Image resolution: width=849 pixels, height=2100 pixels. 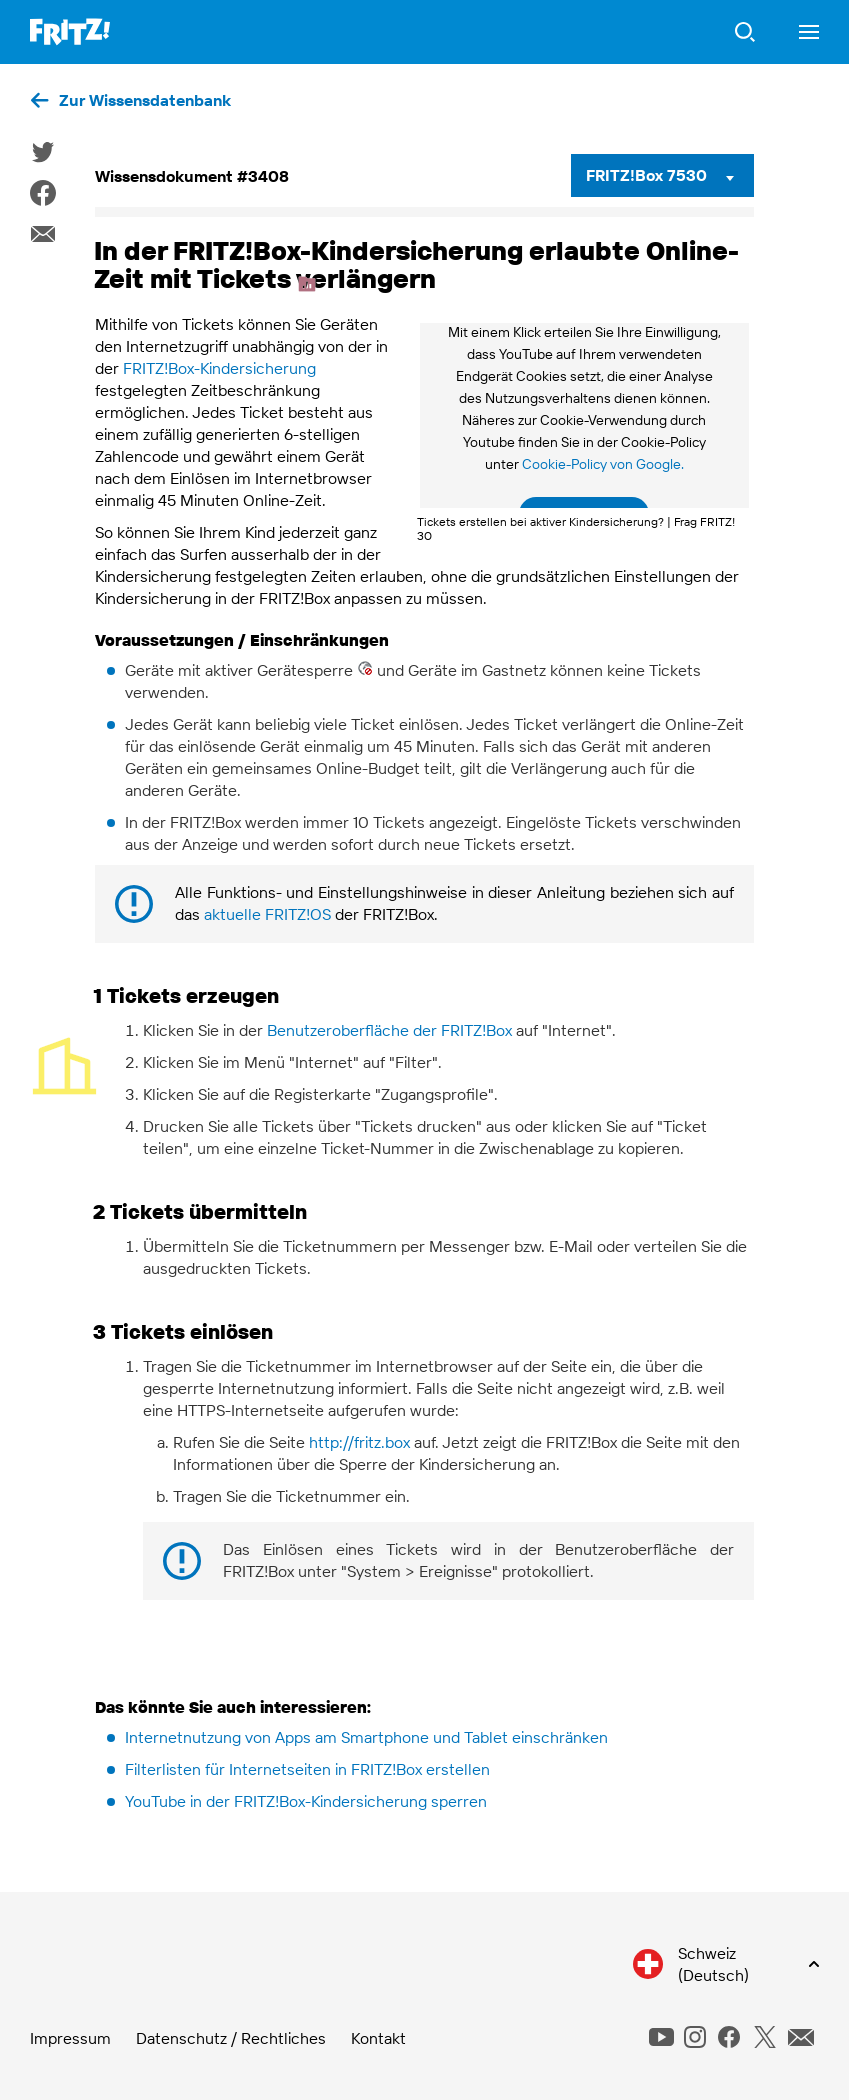 What do you see at coordinates (64, 1068) in the screenshot?
I see `view company or business profile` at bounding box center [64, 1068].